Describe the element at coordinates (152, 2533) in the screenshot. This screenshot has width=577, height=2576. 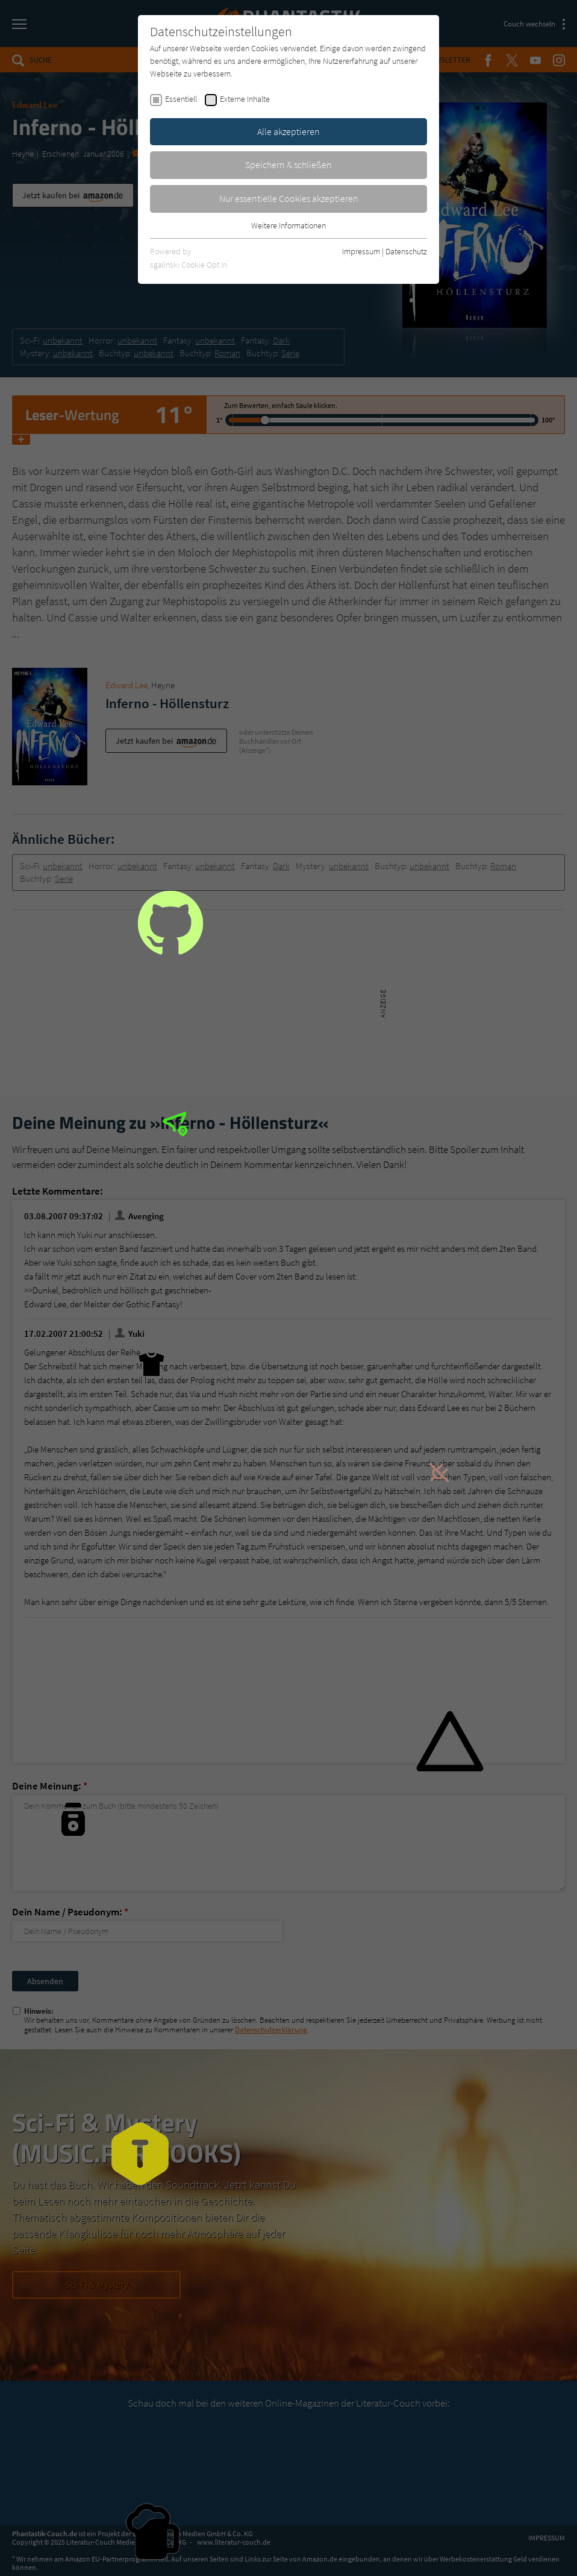
I see `find nearby bars or pubs` at that location.